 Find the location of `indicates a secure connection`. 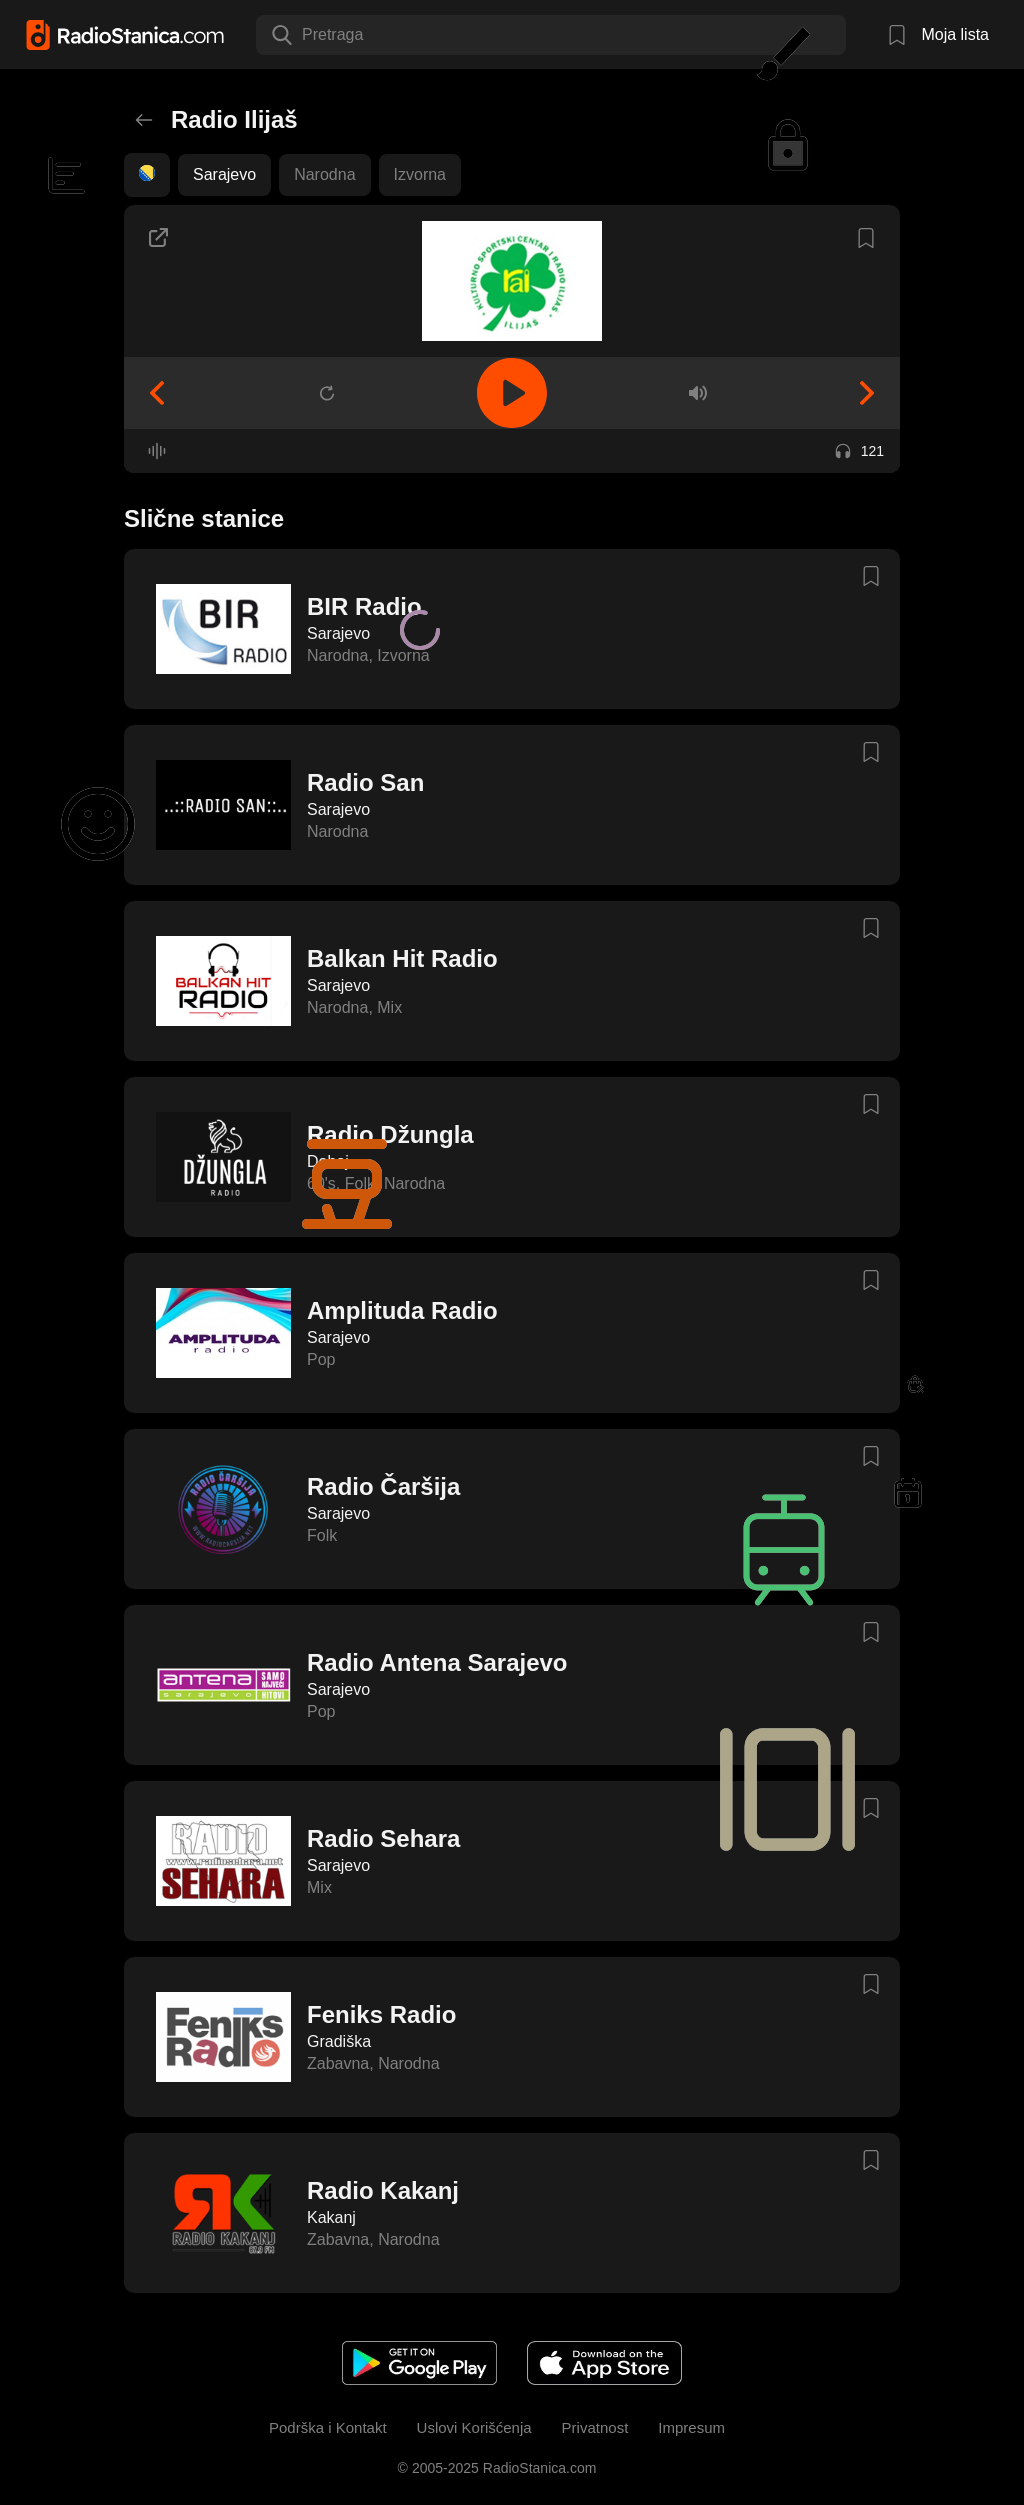

indicates a secure connection is located at coordinates (788, 146).